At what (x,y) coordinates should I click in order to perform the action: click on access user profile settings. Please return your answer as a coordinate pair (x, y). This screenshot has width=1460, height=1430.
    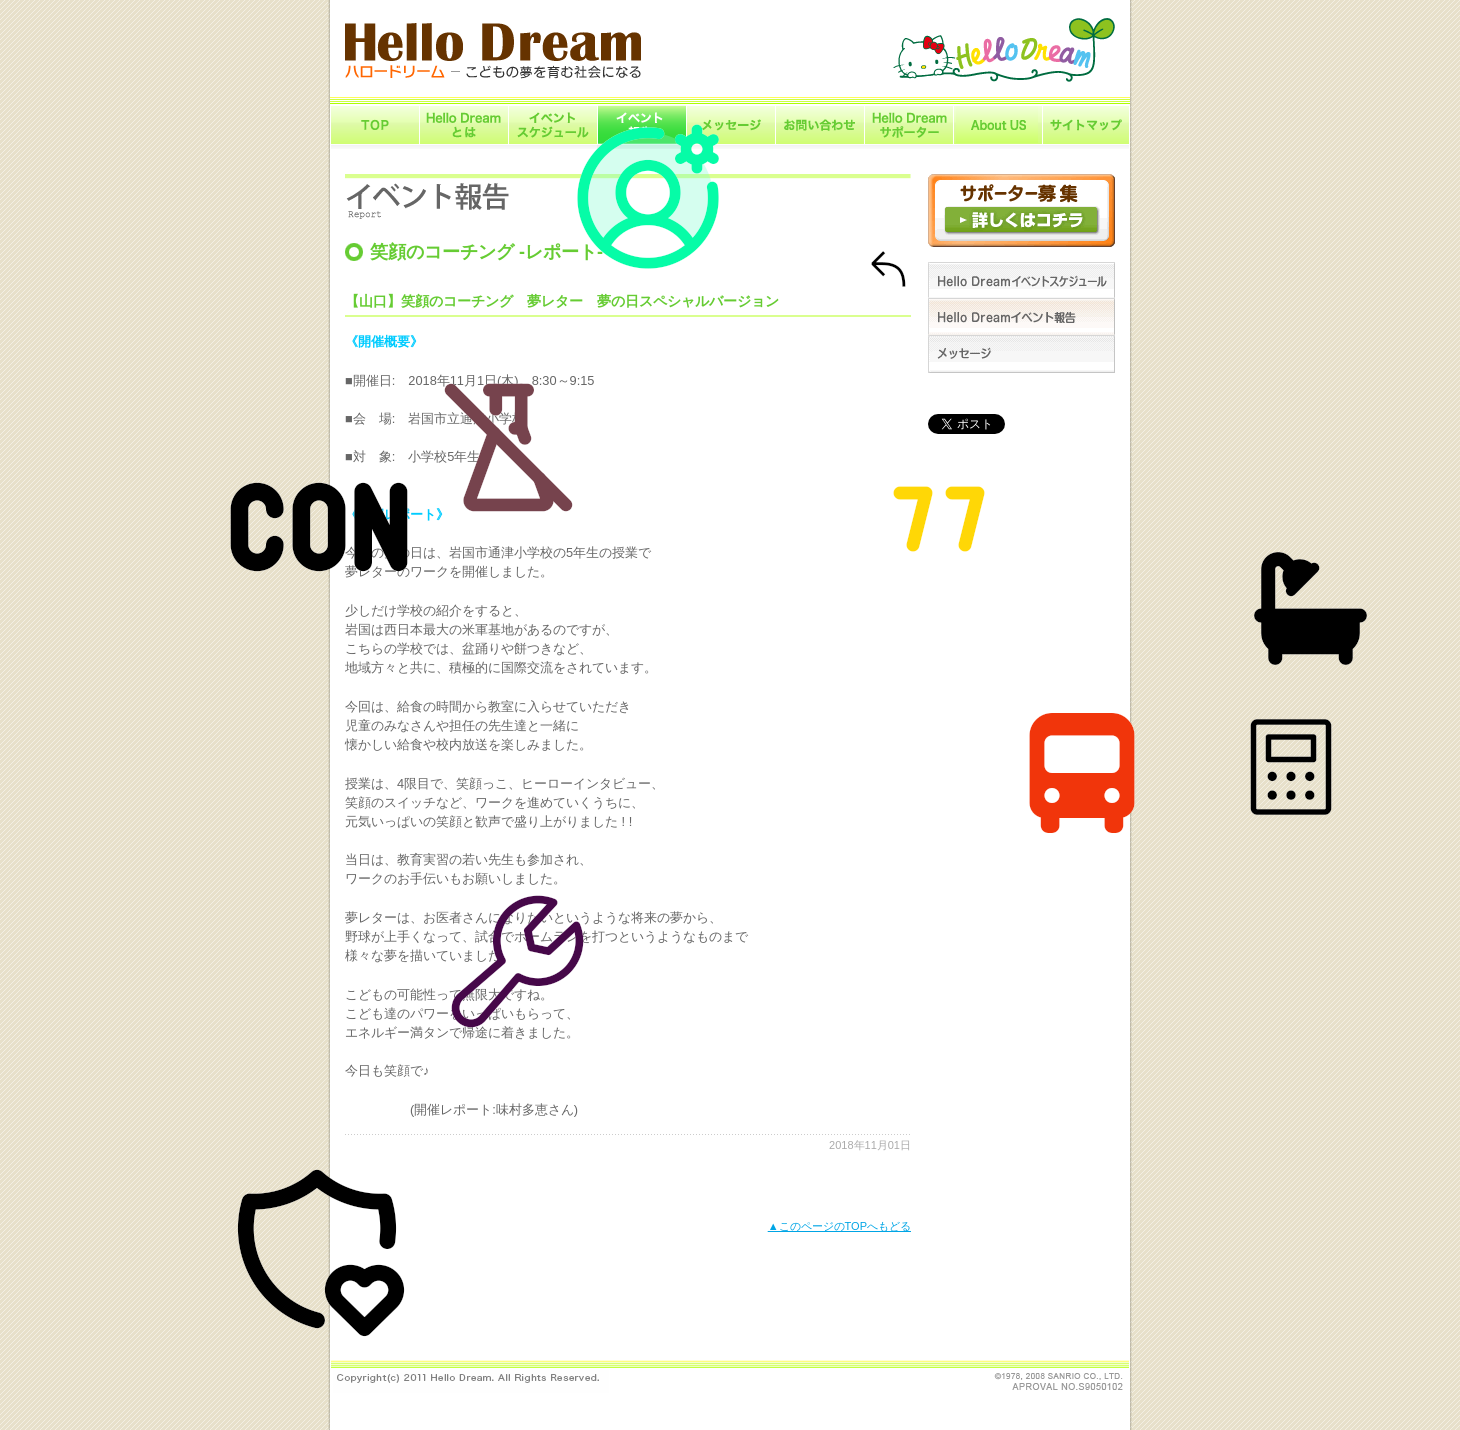
    Looking at the image, I should click on (648, 198).